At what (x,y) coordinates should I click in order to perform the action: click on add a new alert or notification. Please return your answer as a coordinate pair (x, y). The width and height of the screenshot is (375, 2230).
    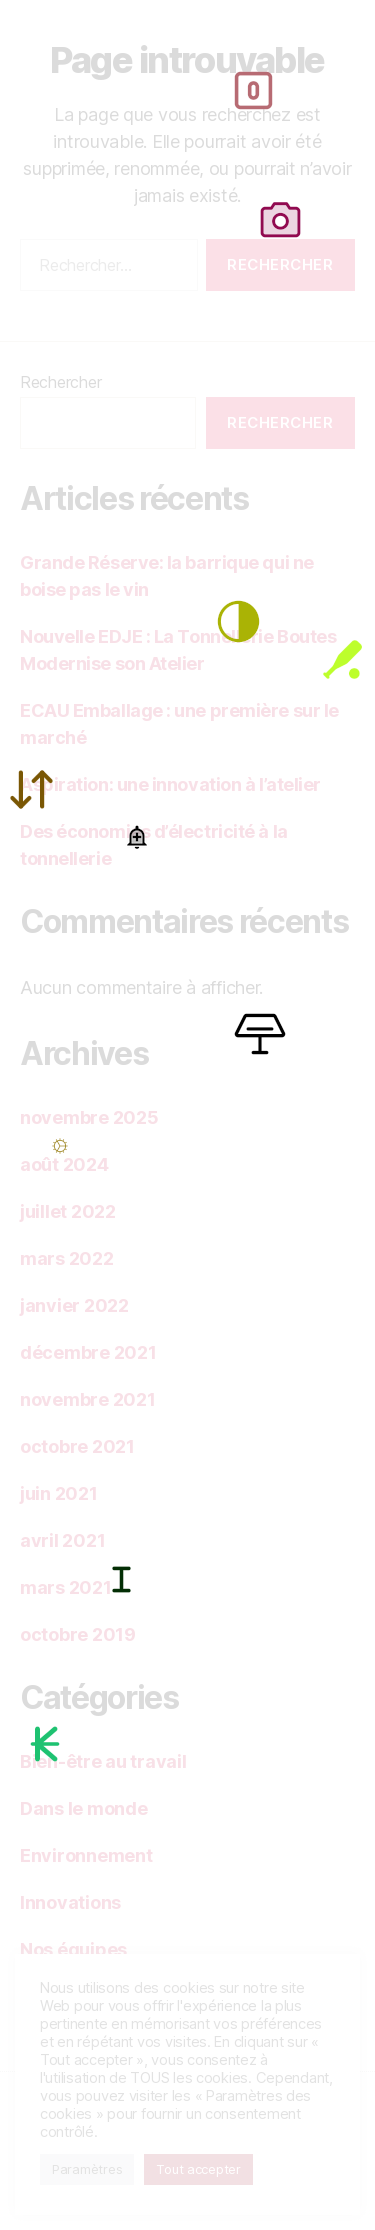
    Looking at the image, I should click on (137, 837).